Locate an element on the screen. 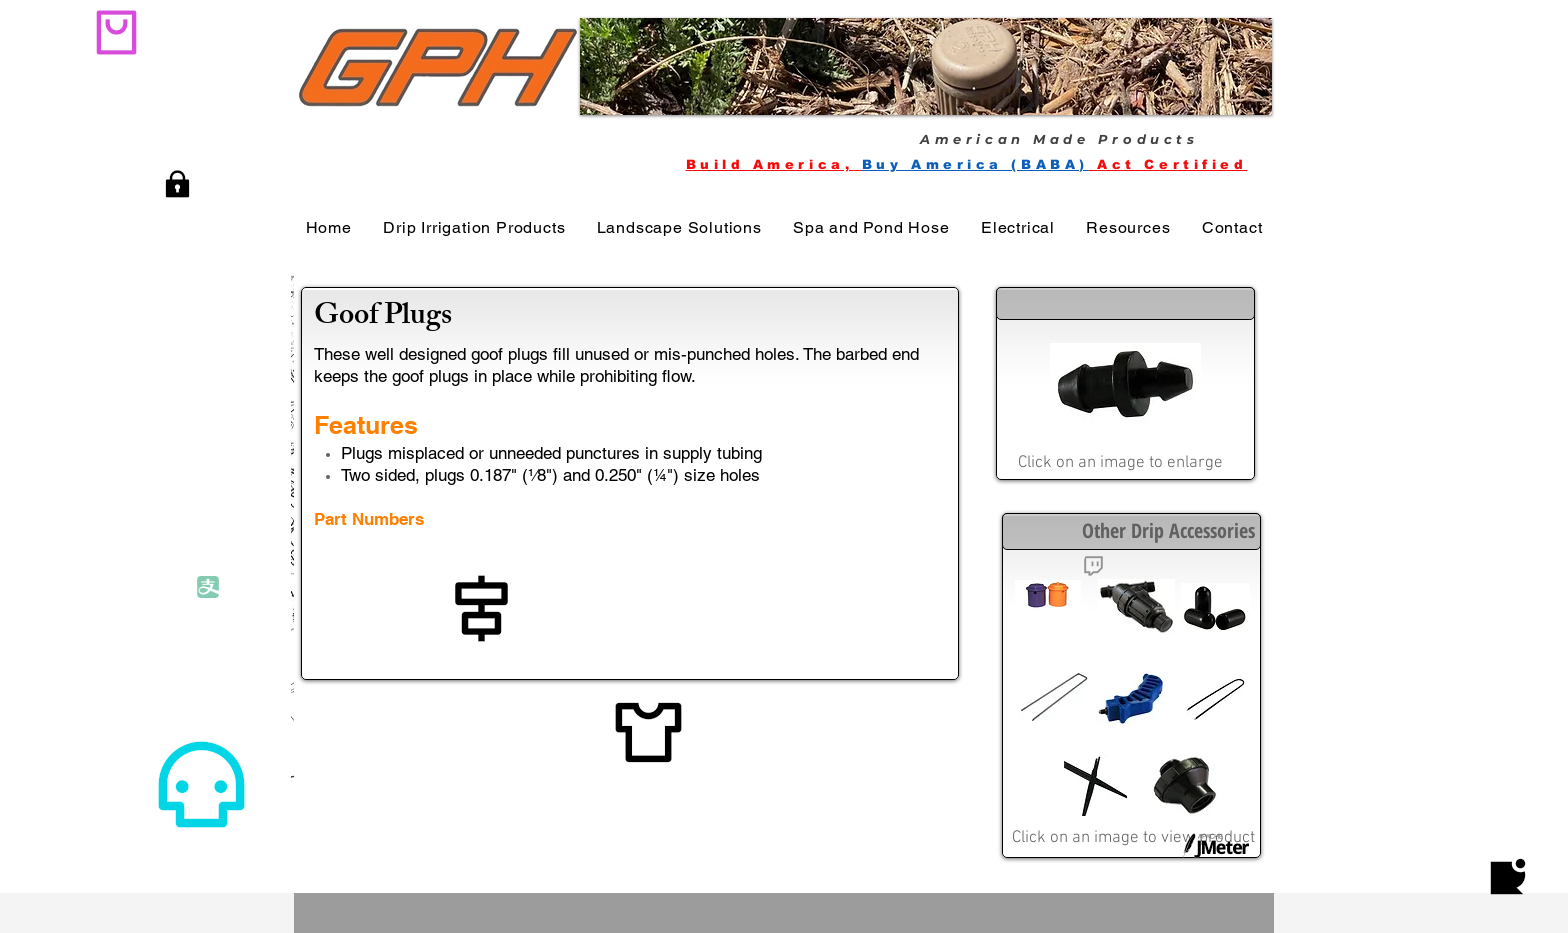 The height and width of the screenshot is (933, 1568). align selected items to horizontal center is located at coordinates (481, 608).